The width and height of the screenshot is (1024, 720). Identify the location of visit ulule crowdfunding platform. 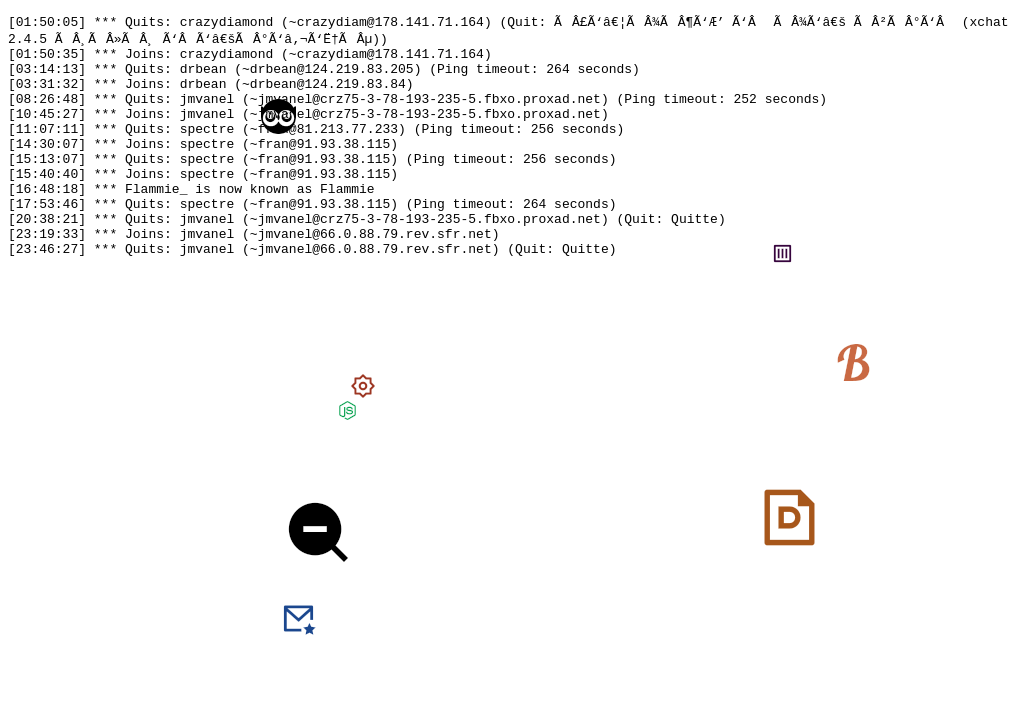
(278, 116).